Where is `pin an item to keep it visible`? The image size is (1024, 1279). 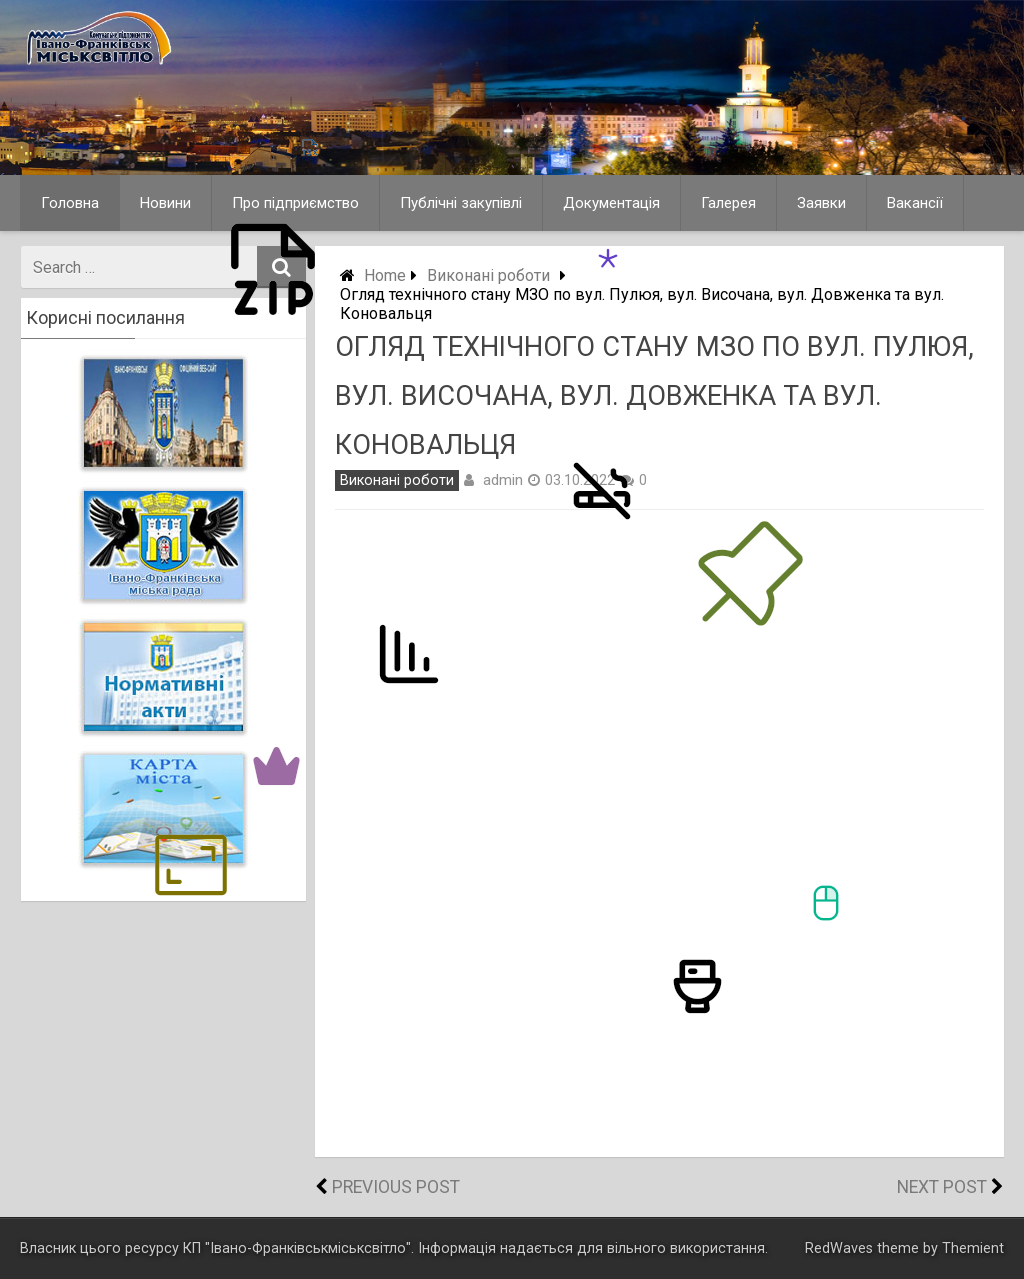 pin an item to keep it visible is located at coordinates (746, 577).